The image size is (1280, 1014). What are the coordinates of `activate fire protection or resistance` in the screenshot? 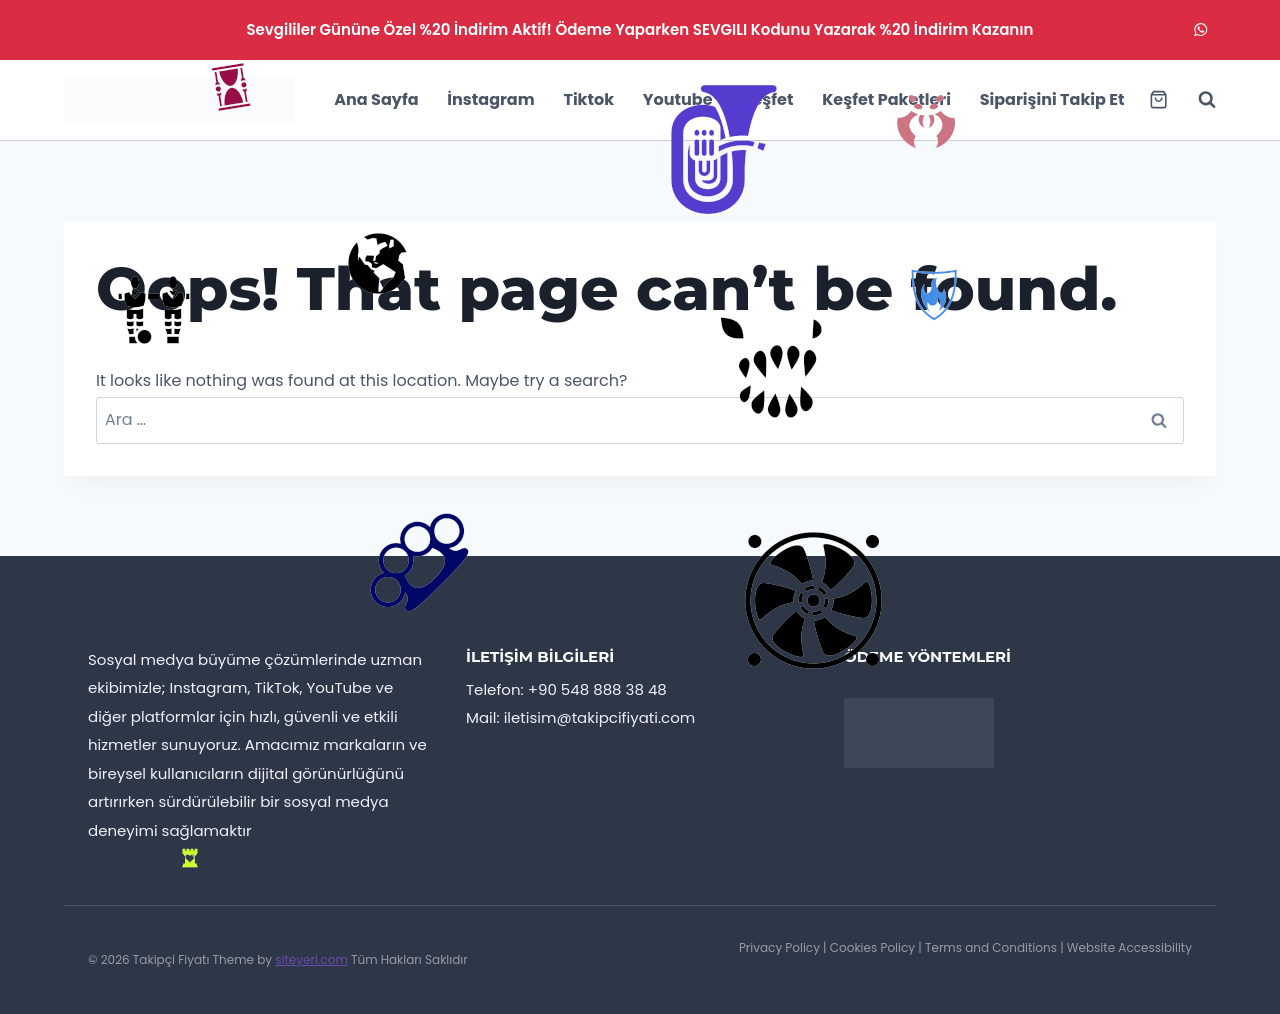 It's located at (934, 295).